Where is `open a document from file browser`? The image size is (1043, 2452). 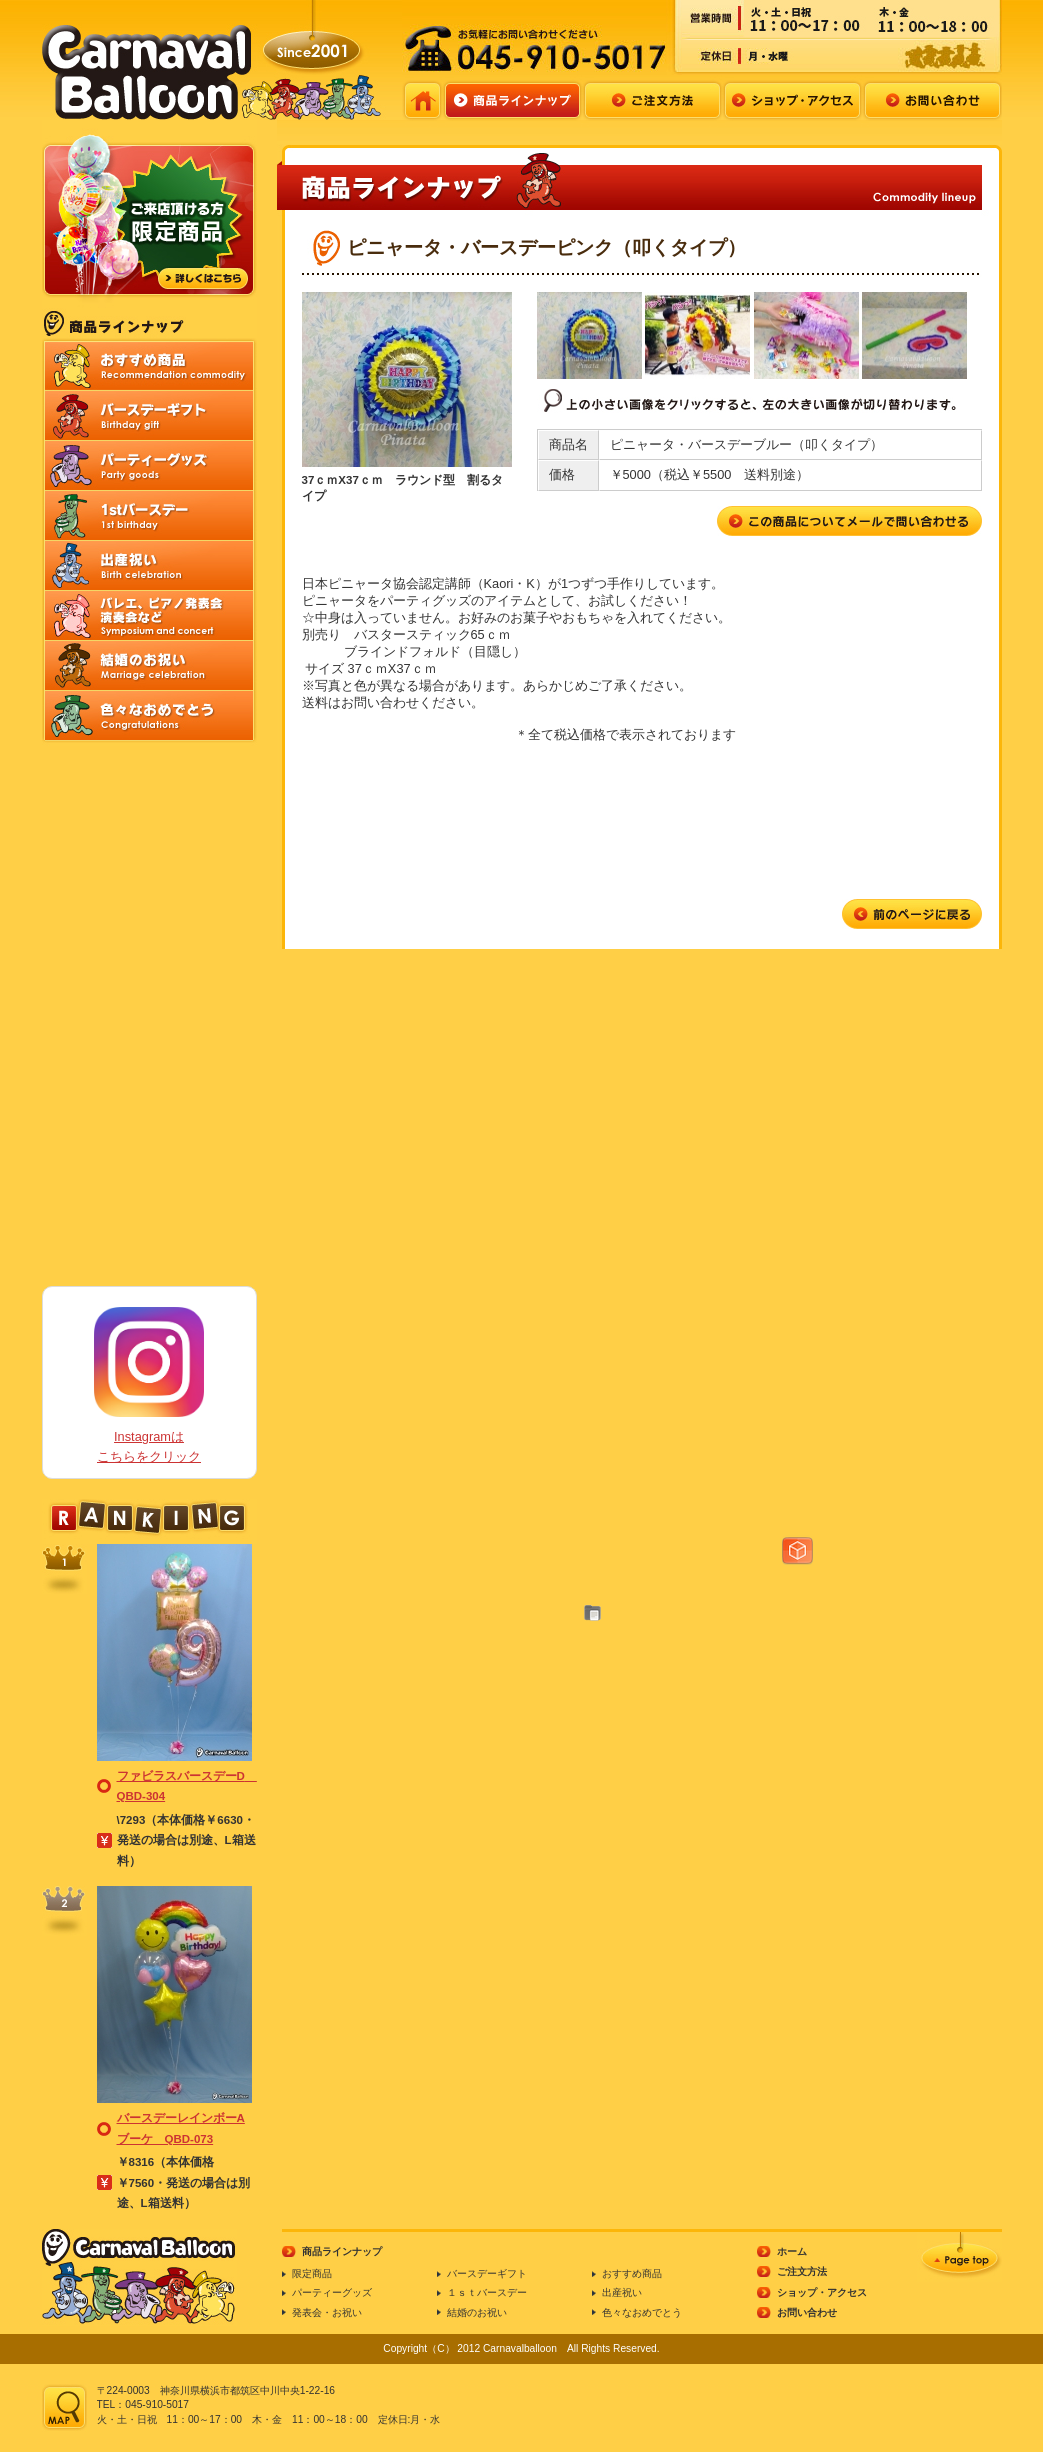
open a document from file browser is located at coordinates (592, 1612).